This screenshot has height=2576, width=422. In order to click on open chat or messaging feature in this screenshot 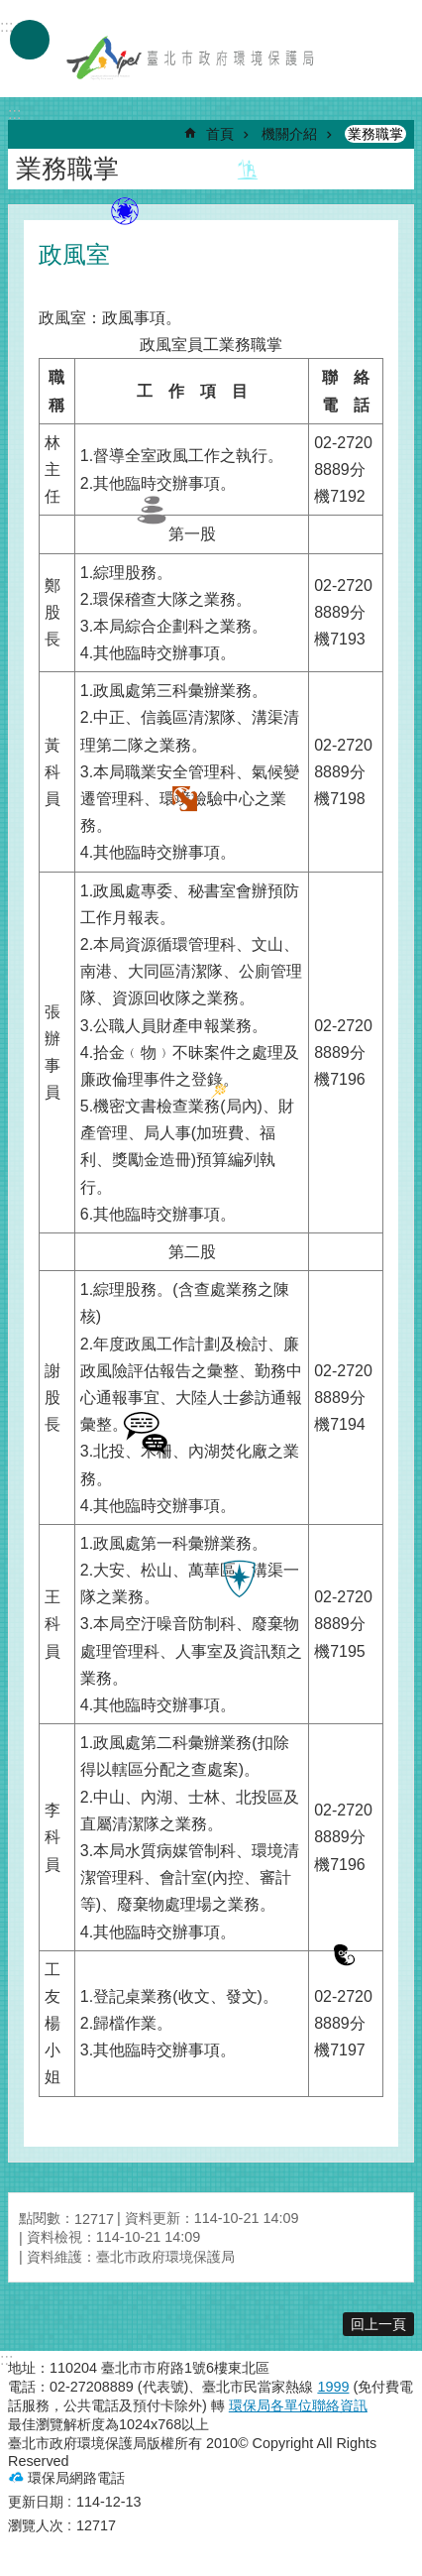, I will do `click(146, 1434)`.